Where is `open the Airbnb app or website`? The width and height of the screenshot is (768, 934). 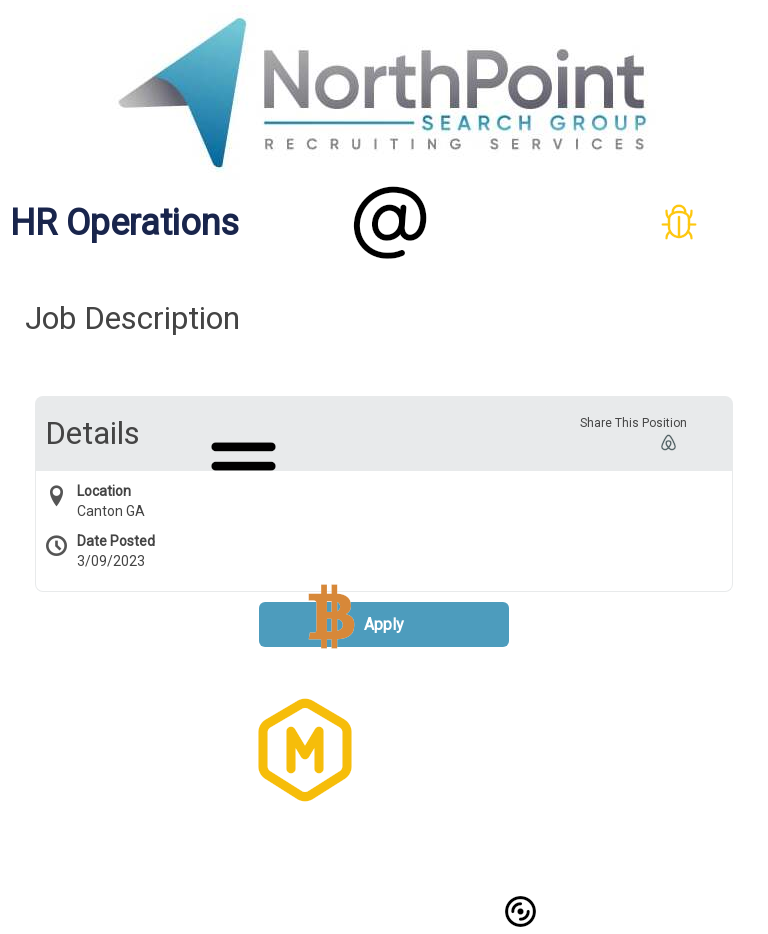
open the Airbnb app or website is located at coordinates (668, 442).